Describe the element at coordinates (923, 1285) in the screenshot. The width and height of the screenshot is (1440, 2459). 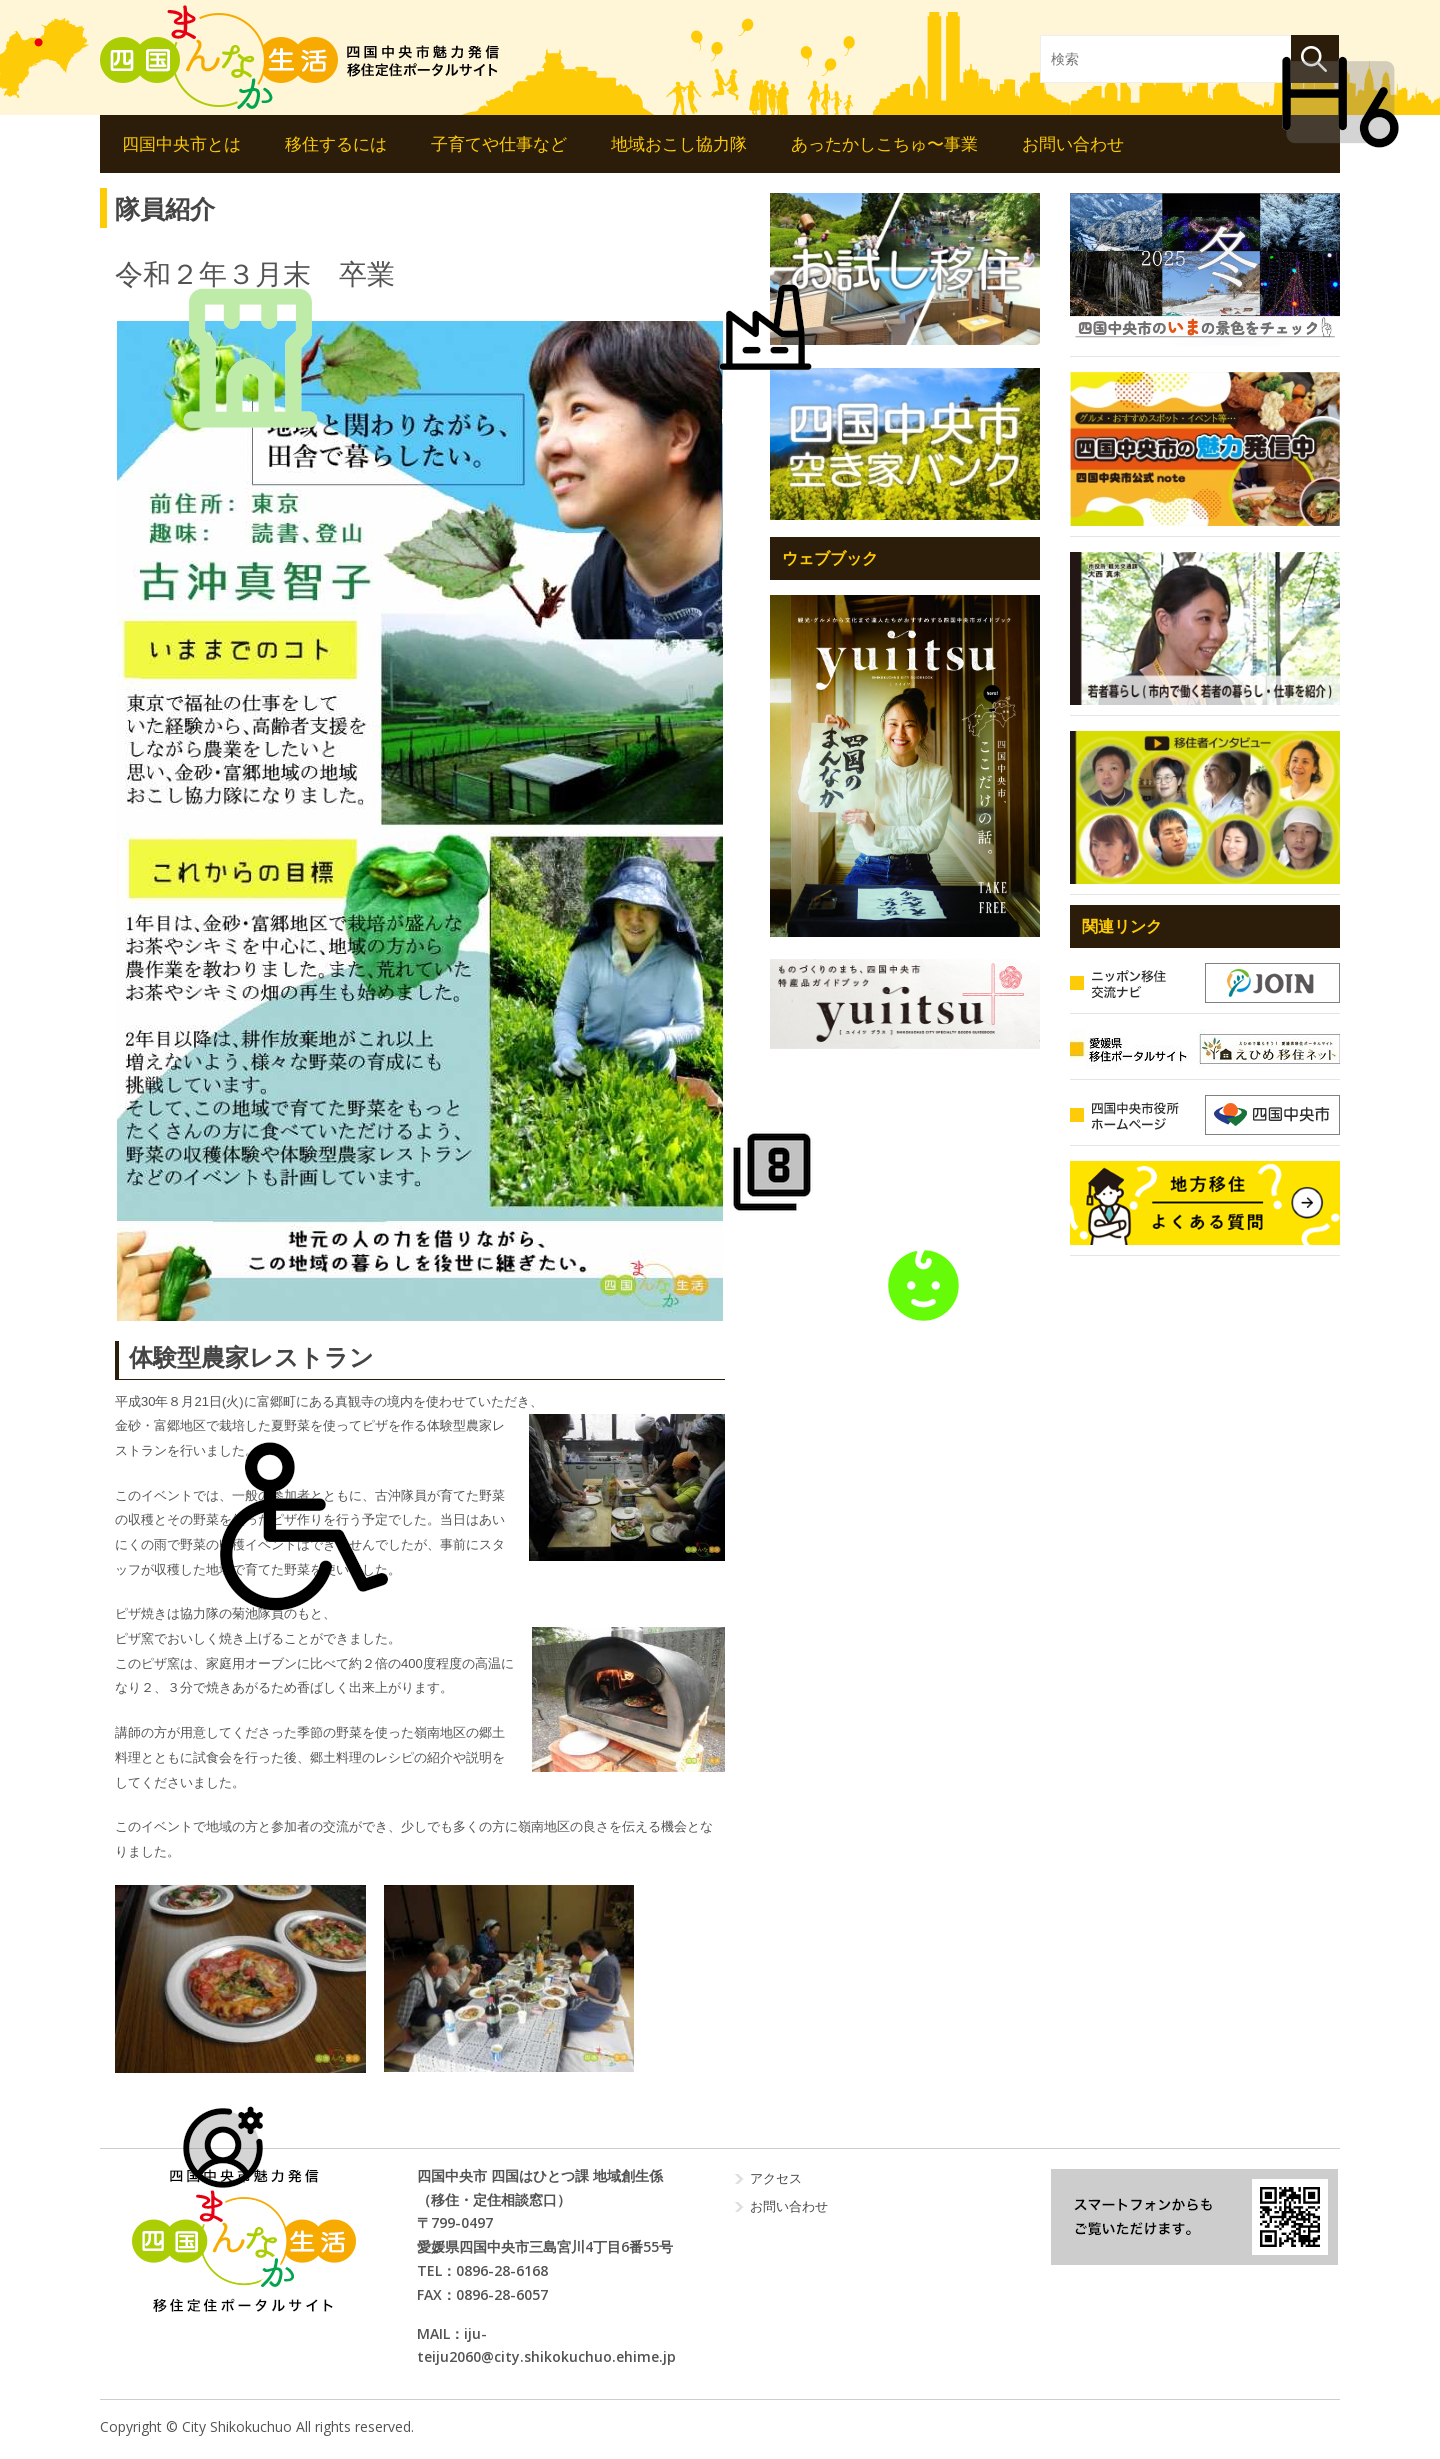
I see `access baby or child-related features` at that location.